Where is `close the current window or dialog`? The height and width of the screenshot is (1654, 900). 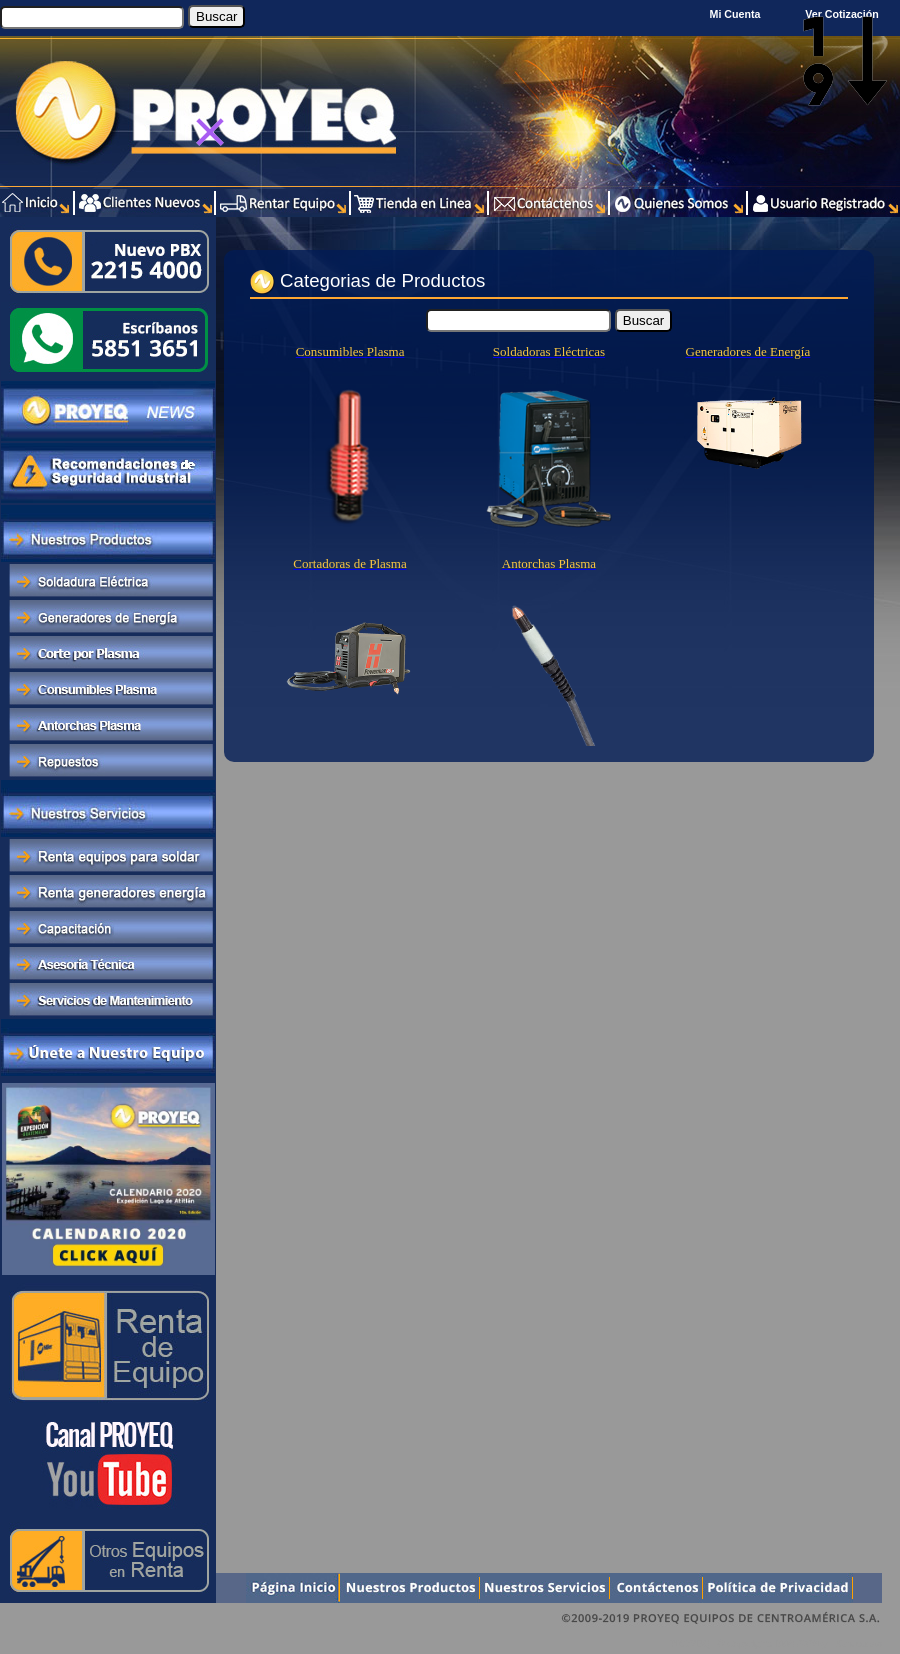 close the current window or dialog is located at coordinates (210, 132).